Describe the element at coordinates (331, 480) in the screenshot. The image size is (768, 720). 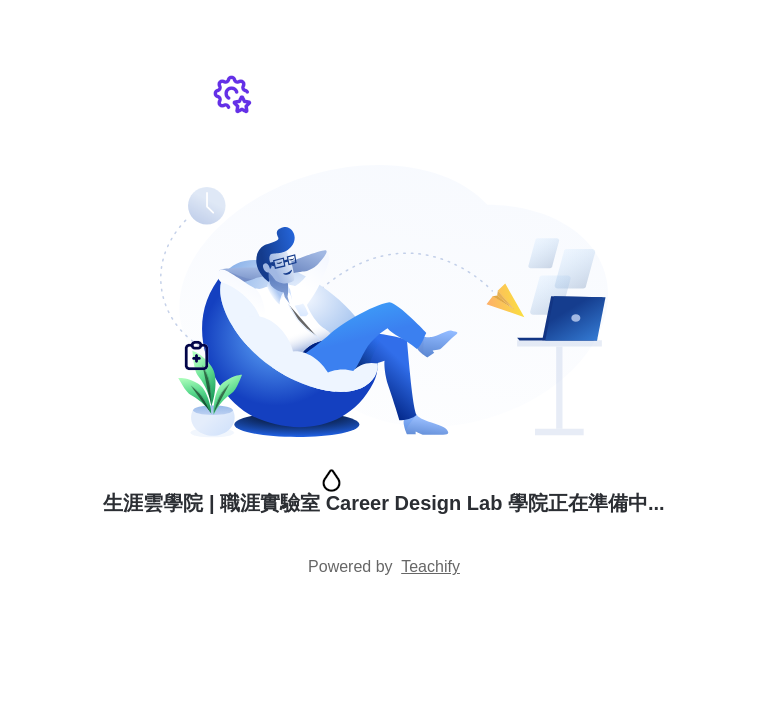
I see `adjust water or hydration settings` at that location.